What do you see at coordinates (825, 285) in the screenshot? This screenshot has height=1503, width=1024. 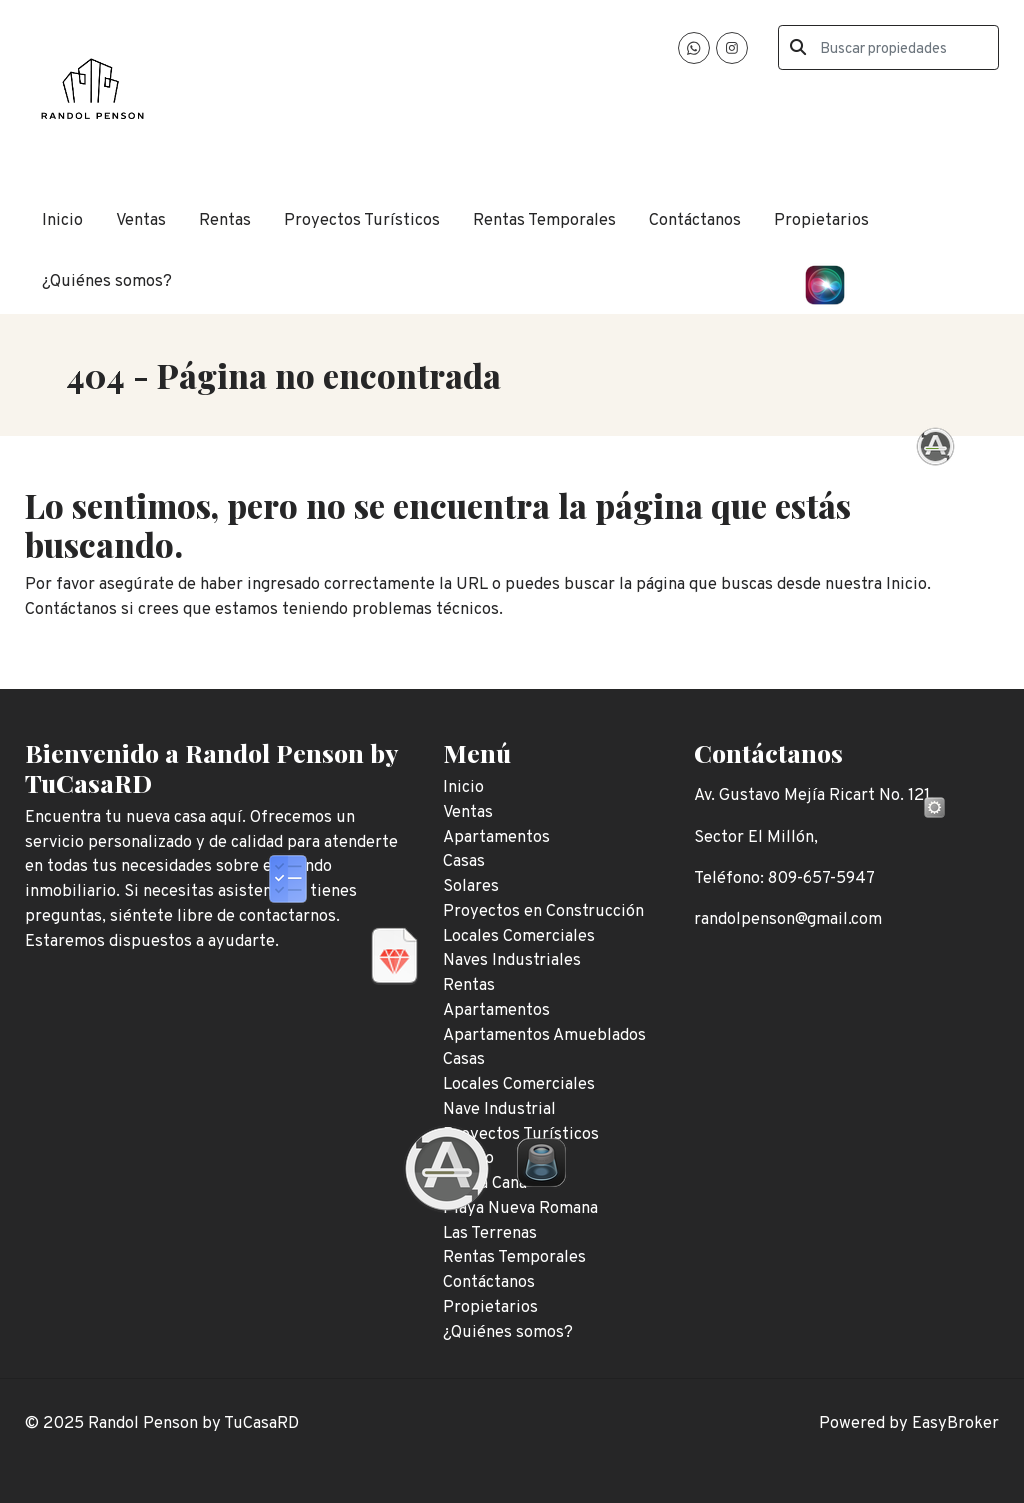 I see `activate Siri voice assistant` at bounding box center [825, 285].